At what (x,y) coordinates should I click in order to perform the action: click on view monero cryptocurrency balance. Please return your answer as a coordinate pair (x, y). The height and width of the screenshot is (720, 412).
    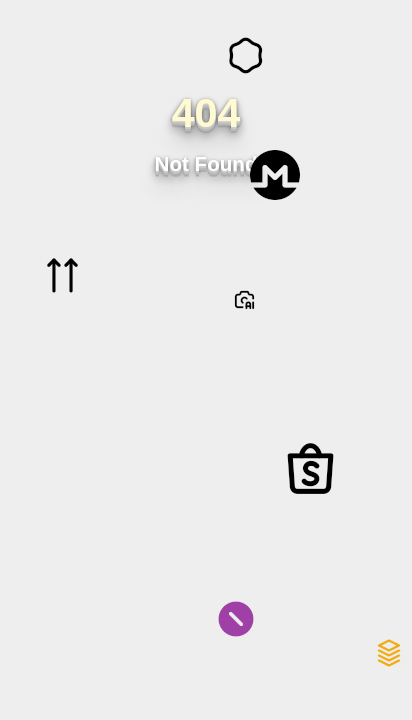
    Looking at the image, I should click on (275, 175).